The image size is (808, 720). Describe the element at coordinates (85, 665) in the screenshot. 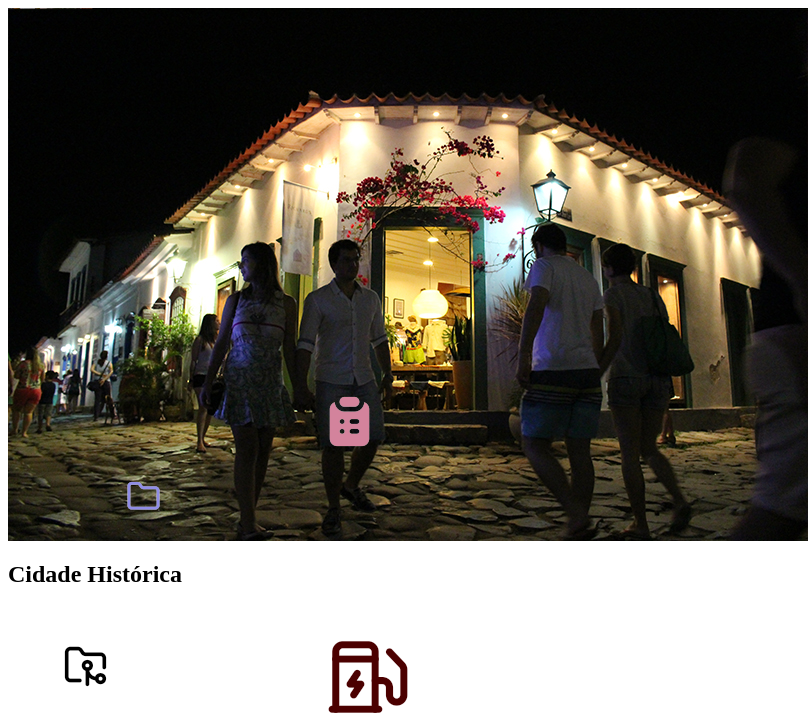

I see `open git repository folder` at that location.